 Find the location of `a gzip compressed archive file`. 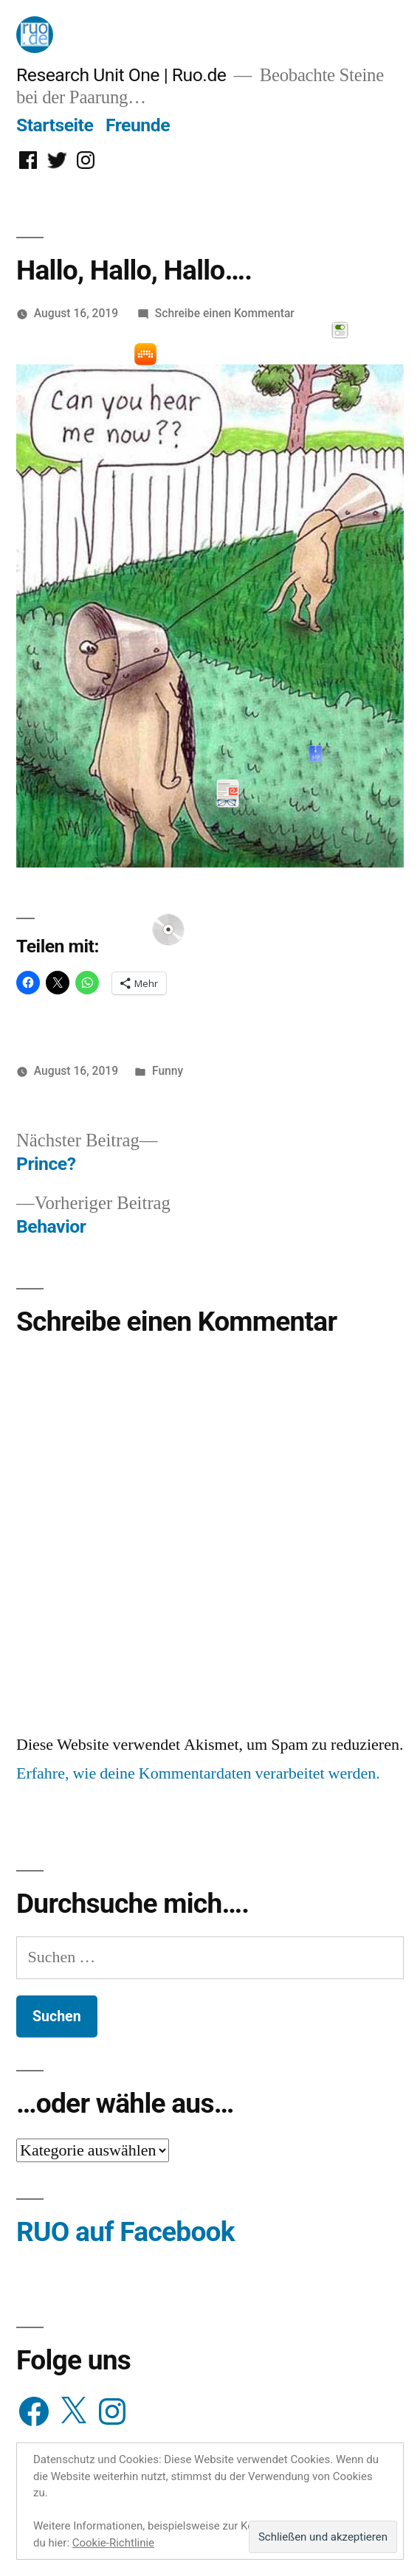

a gzip compressed archive file is located at coordinates (315, 753).